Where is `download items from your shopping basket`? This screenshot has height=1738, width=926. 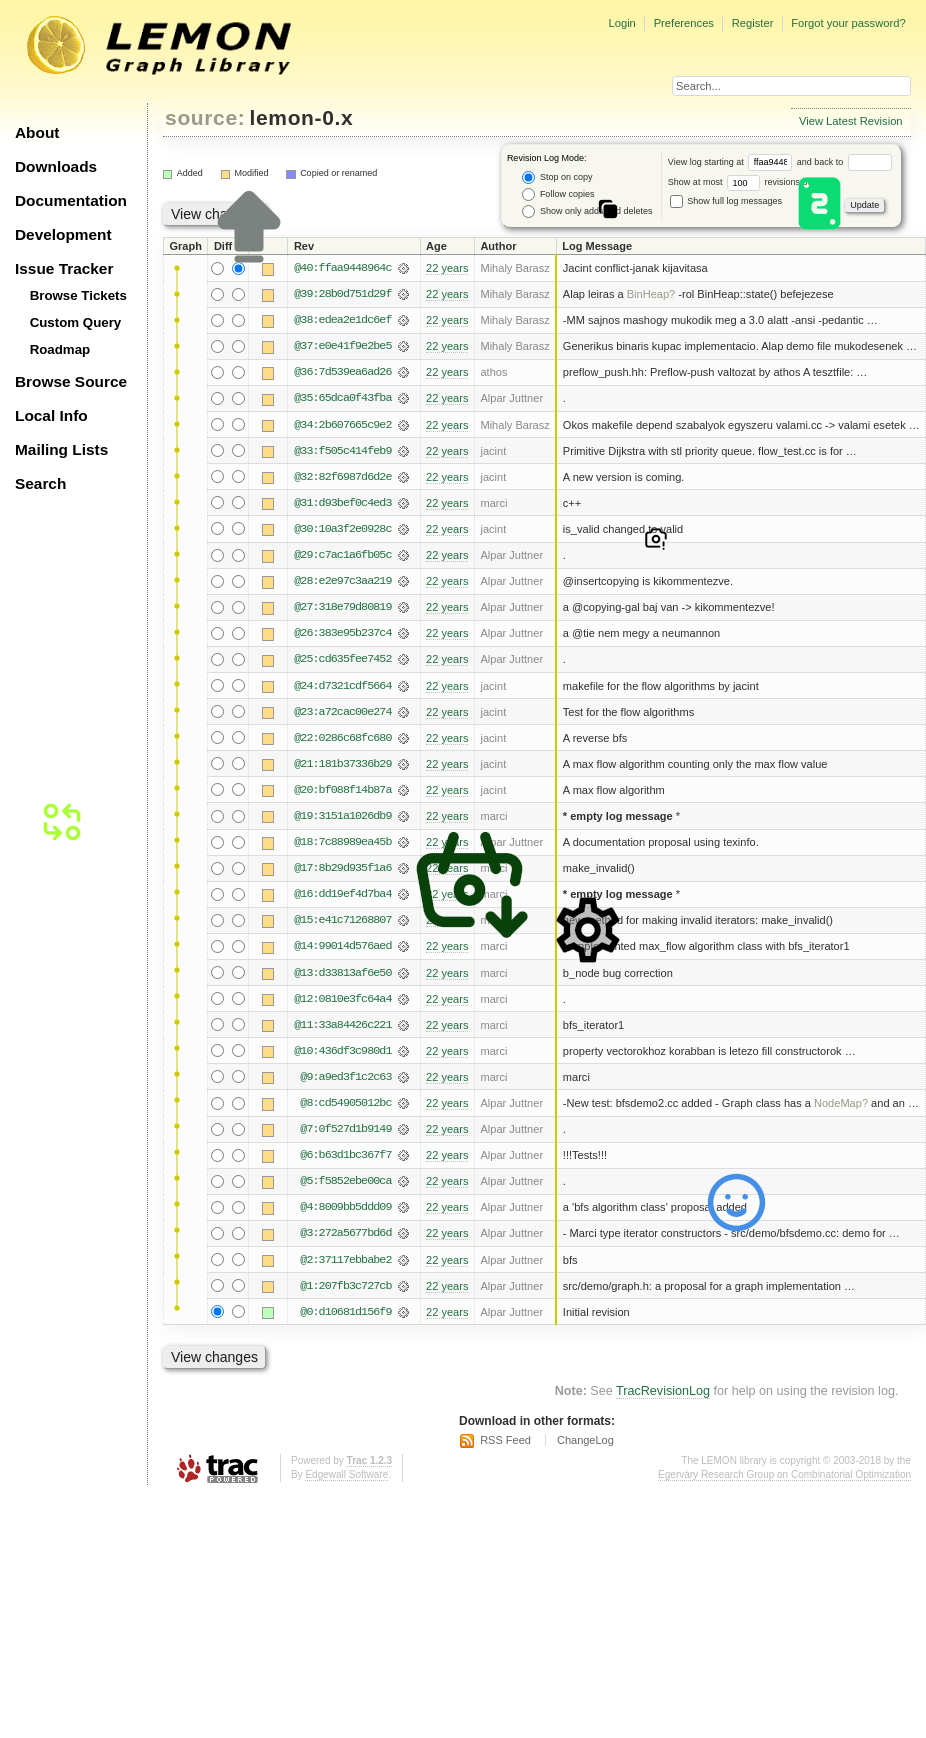 download items from your shopping basket is located at coordinates (469, 879).